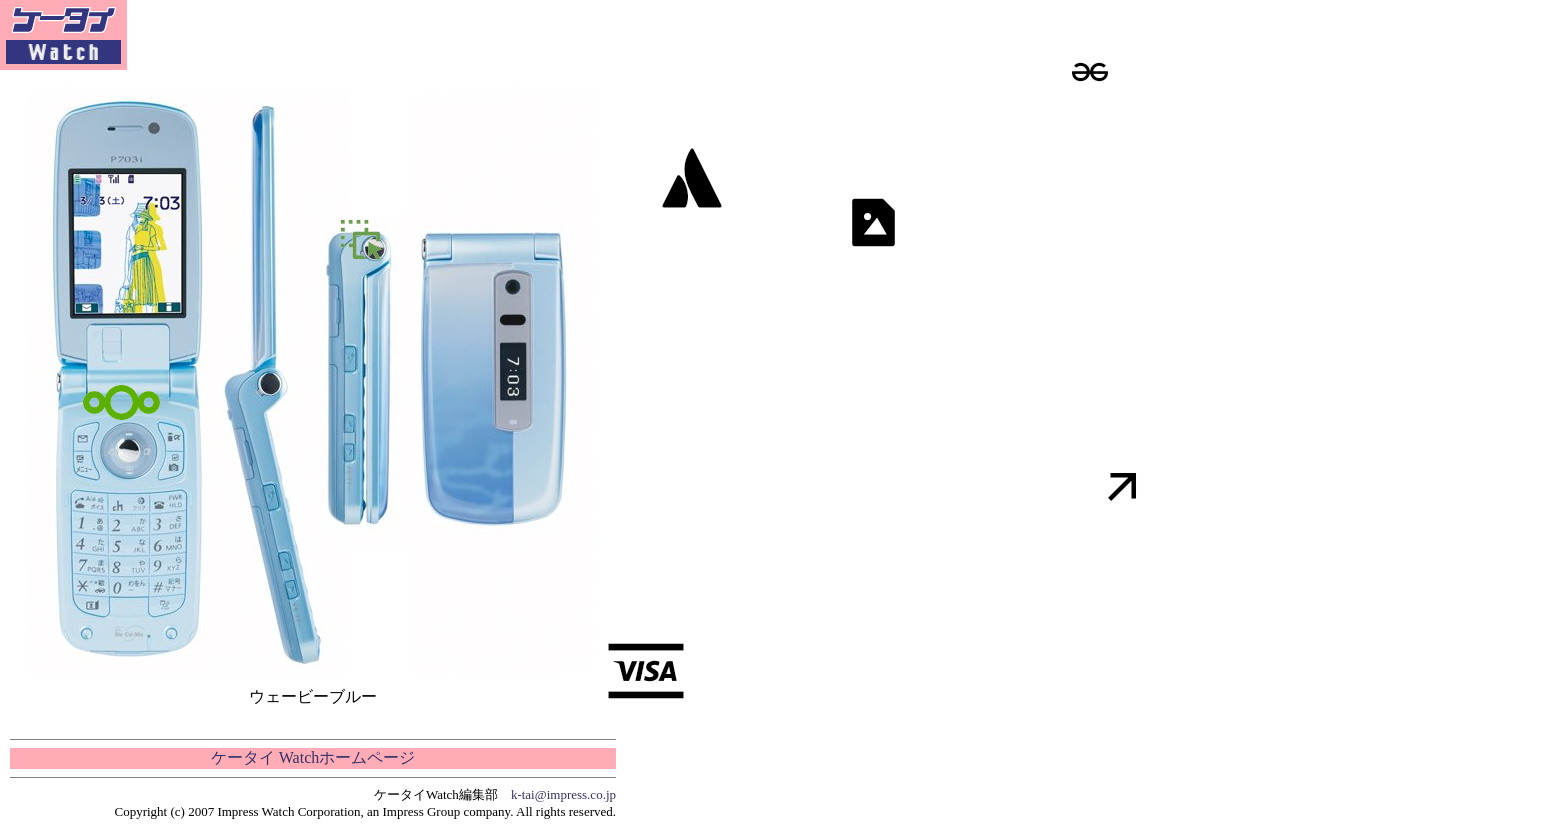  Describe the element at coordinates (121, 402) in the screenshot. I see `open nextcloud app` at that location.